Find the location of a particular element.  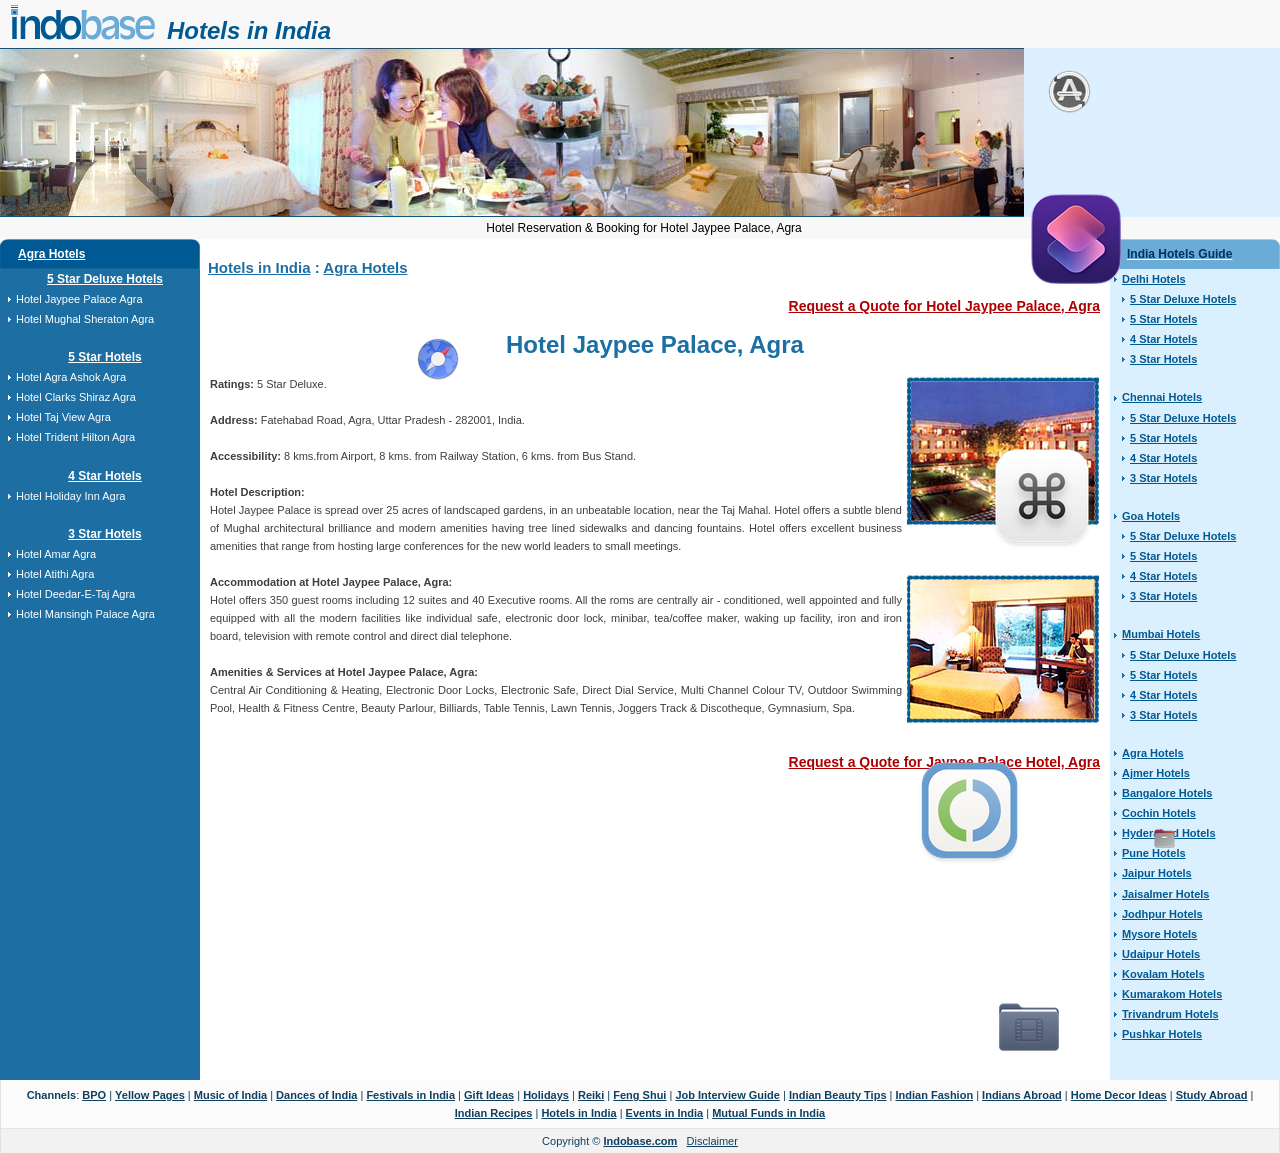

open the file manager application is located at coordinates (1164, 838).